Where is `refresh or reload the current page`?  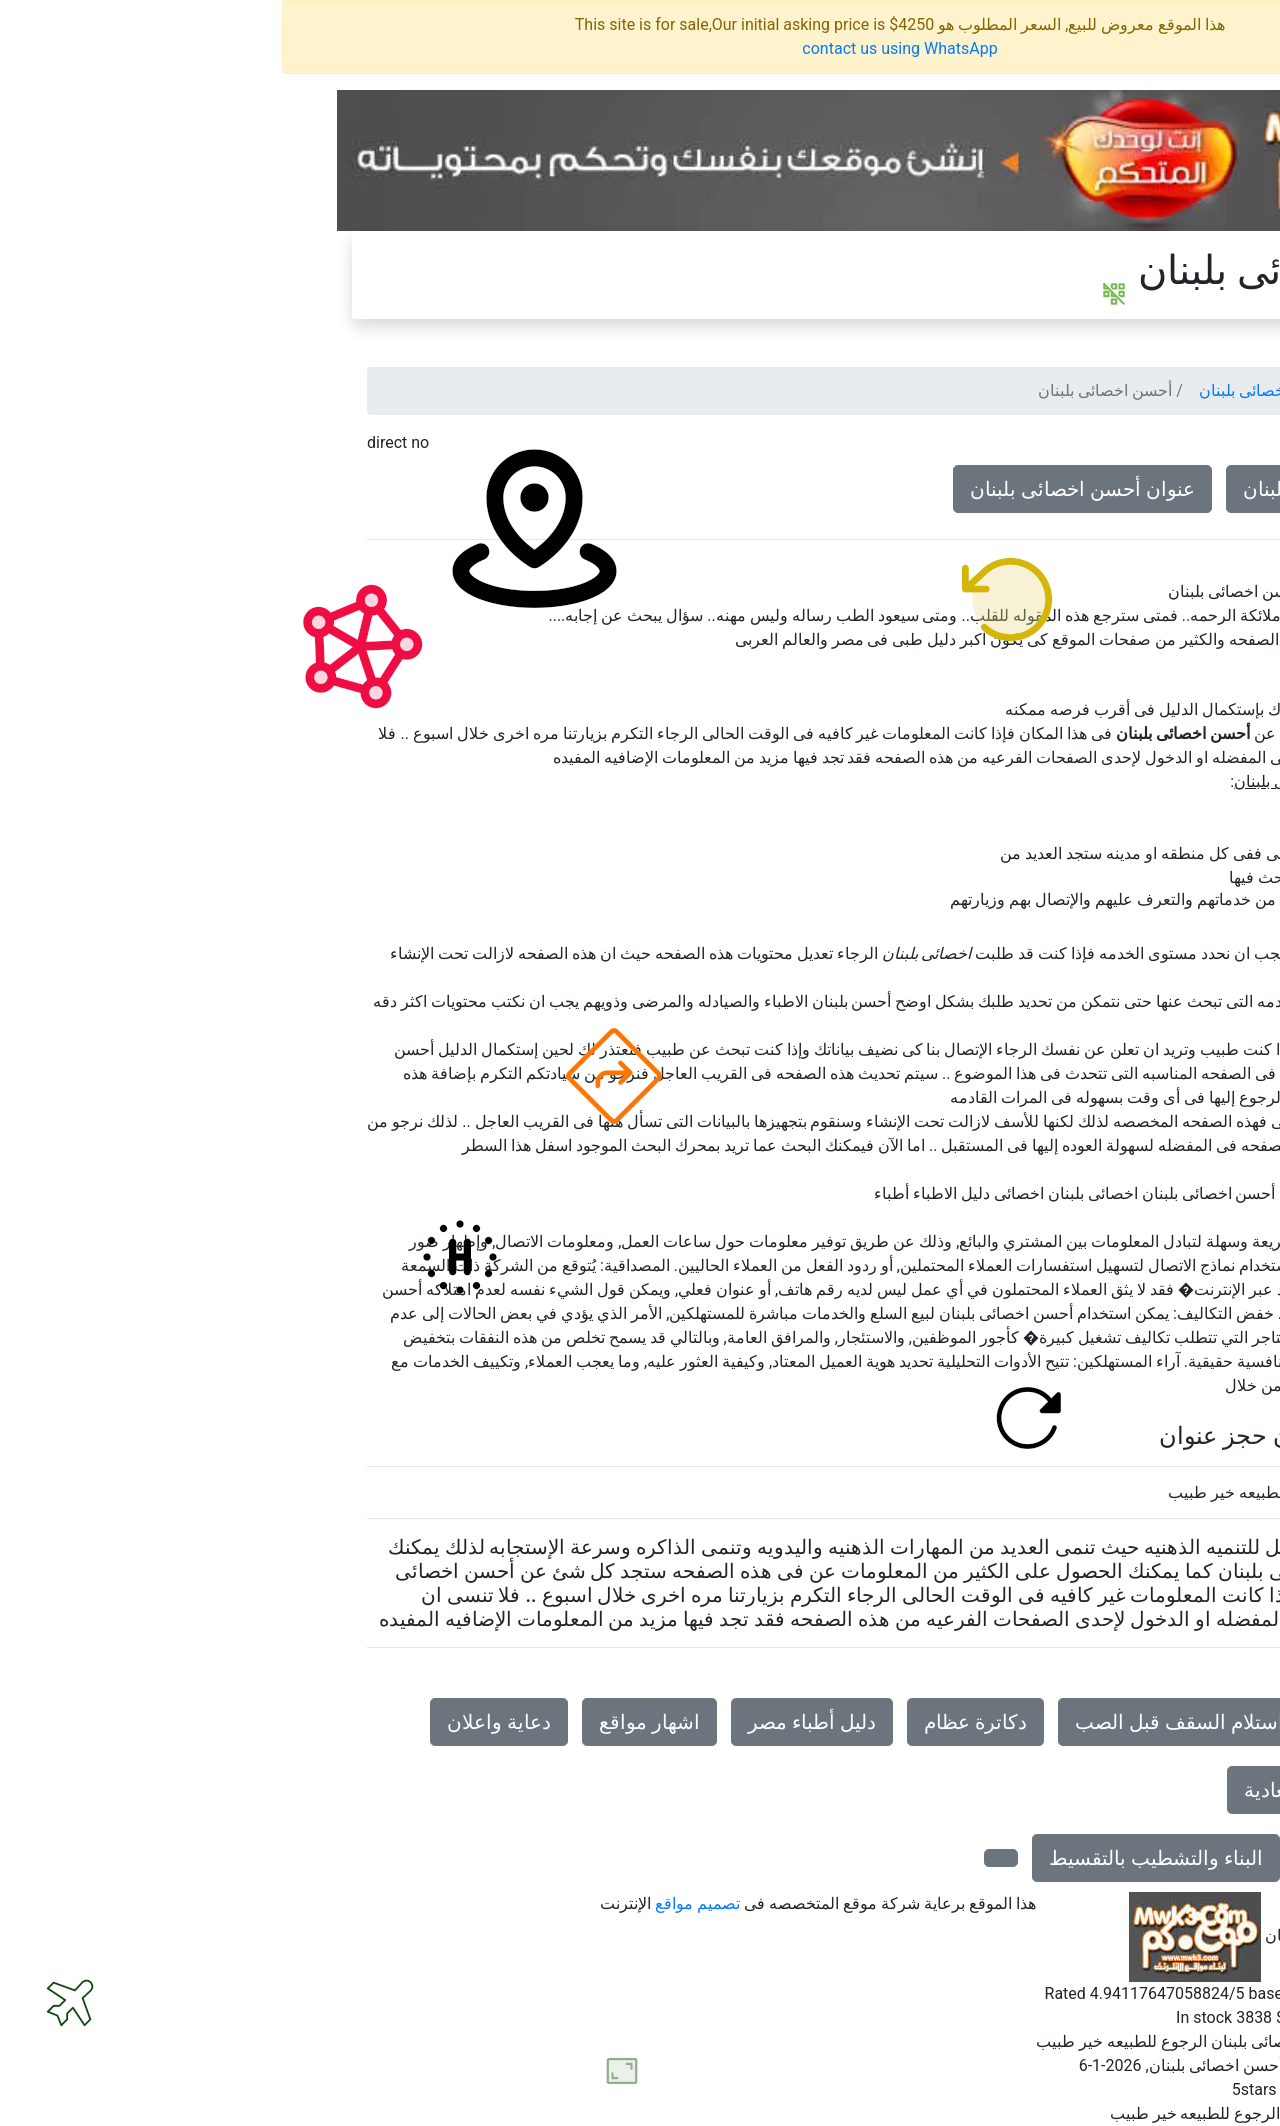 refresh or reload the current page is located at coordinates (1030, 1418).